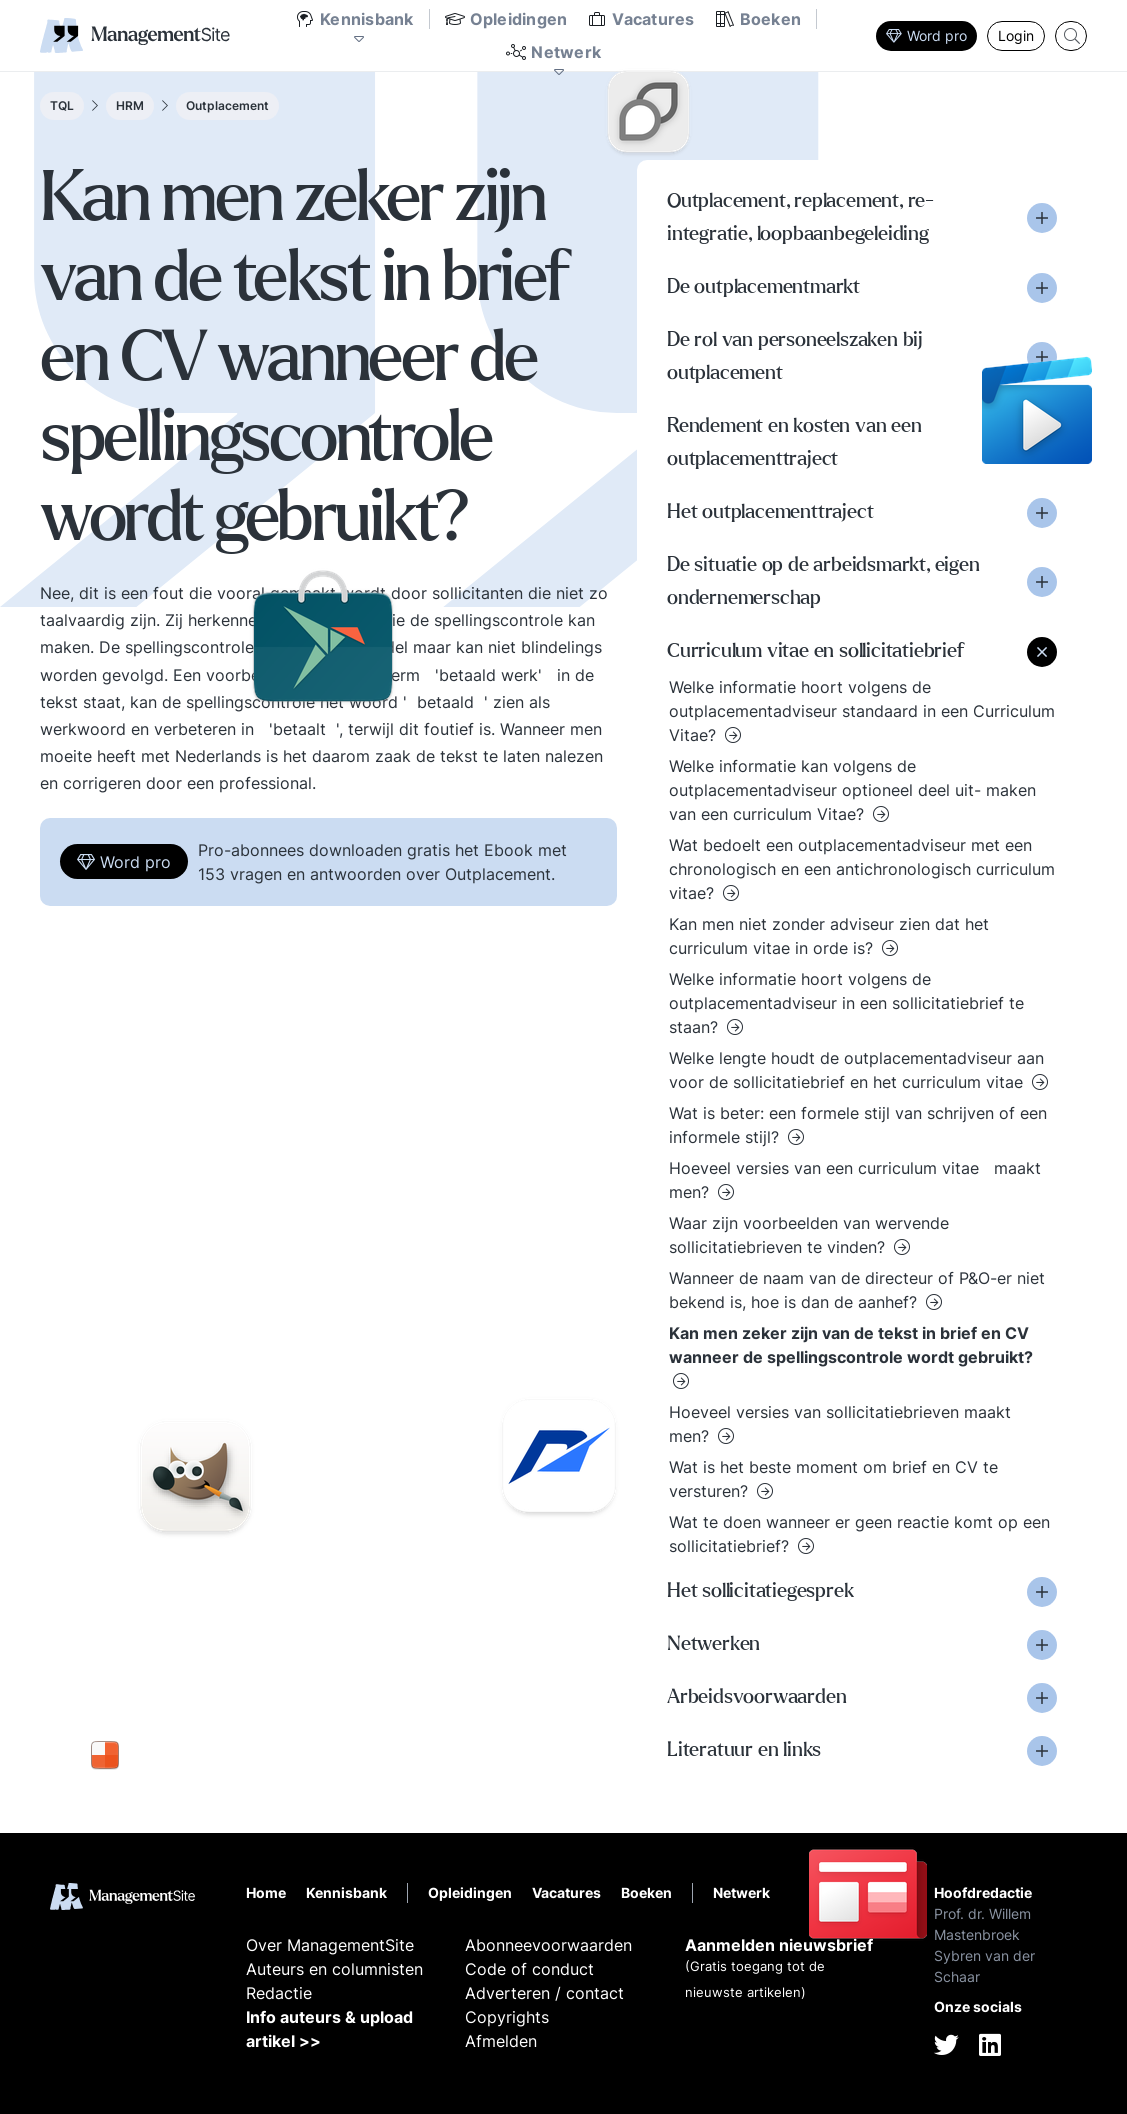  I want to click on launch the korora linux distribution app, so click(648, 111).